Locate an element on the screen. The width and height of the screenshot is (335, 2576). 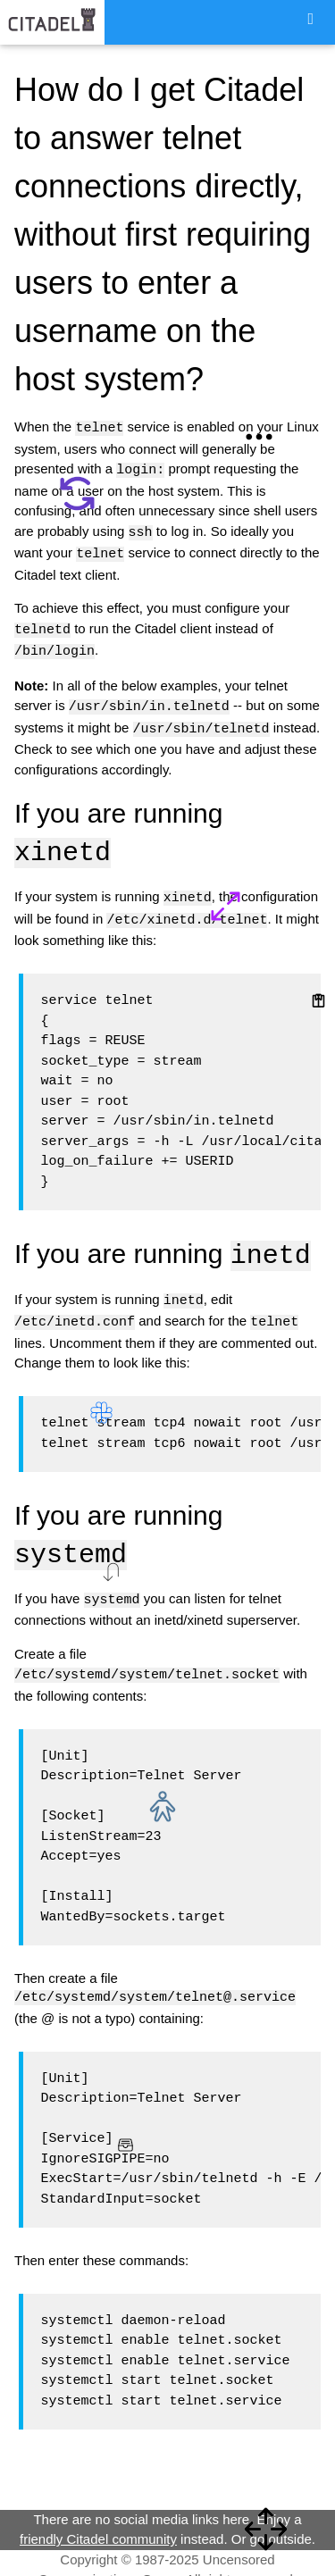
access more options or actions is located at coordinates (259, 437).